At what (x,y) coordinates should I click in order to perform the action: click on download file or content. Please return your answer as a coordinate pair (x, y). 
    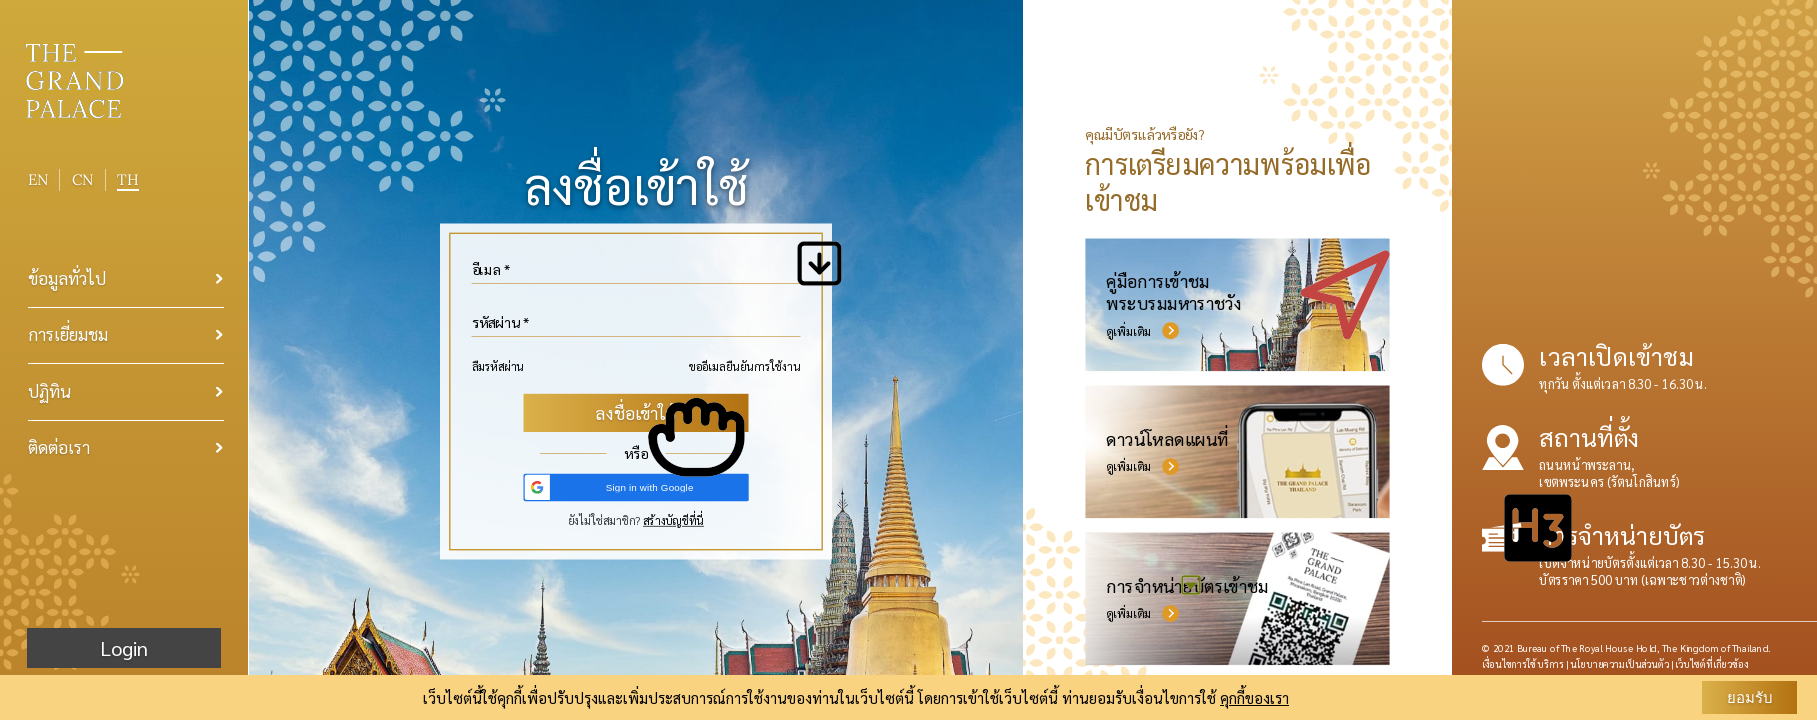
    Looking at the image, I should click on (819, 263).